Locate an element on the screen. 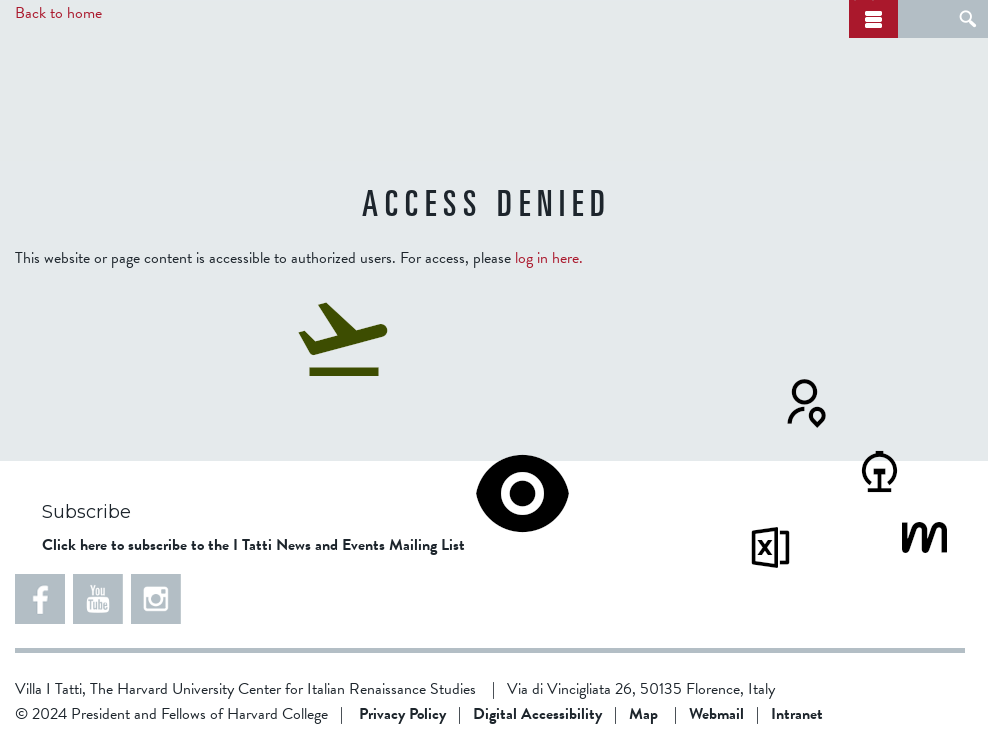 The width and height of the screenshot is (988, 751). open an excel spreadsheet file is located at coordinates (770, 547).